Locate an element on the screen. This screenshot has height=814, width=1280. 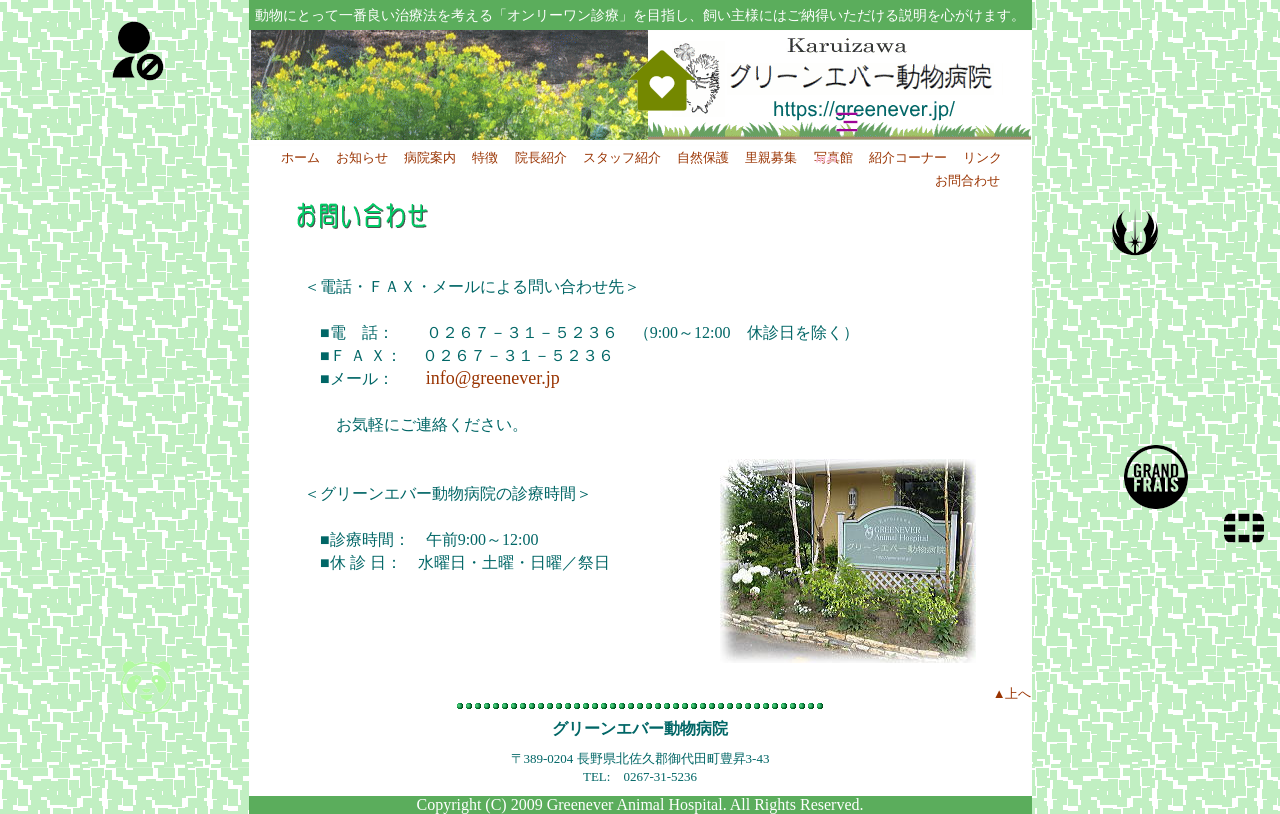
grand frais grocery store logo is located at coordinates (1156, 477).